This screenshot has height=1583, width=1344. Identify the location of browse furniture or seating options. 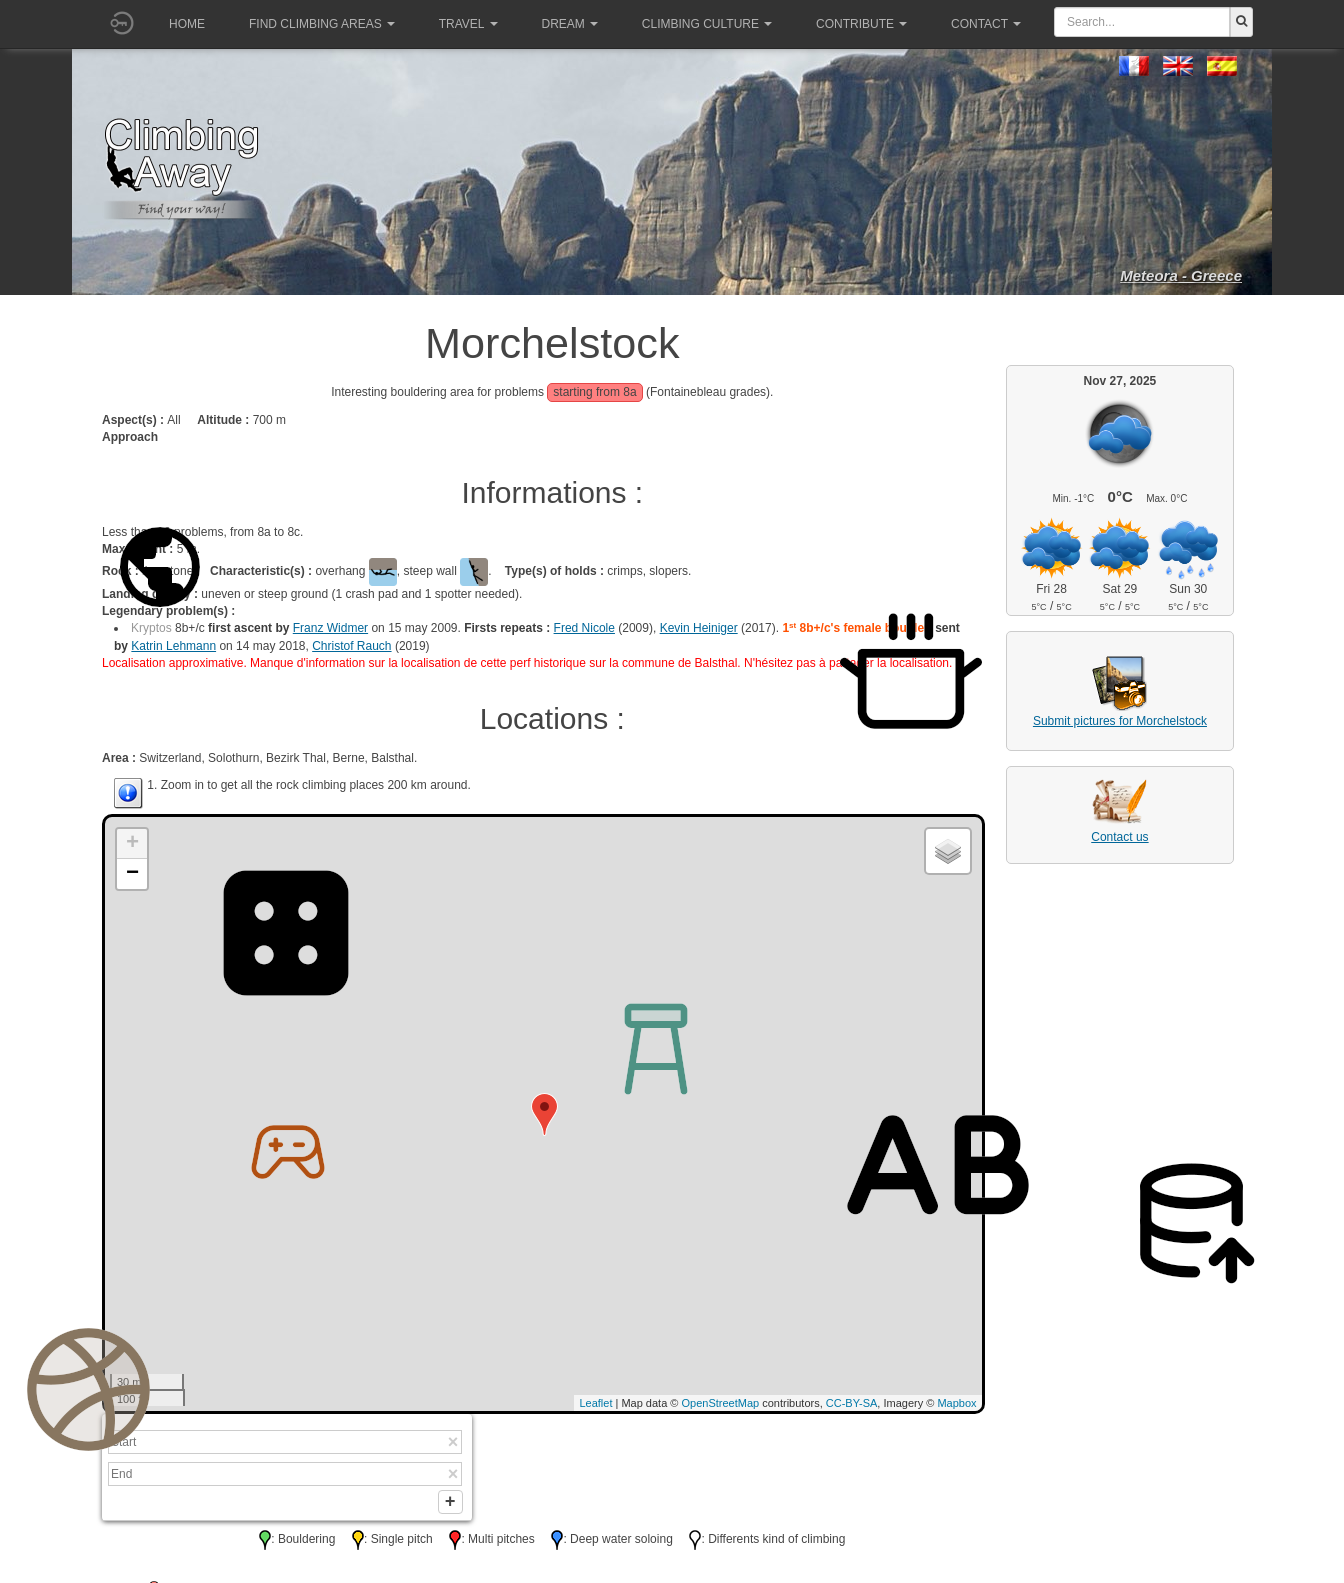
(656, 1049).